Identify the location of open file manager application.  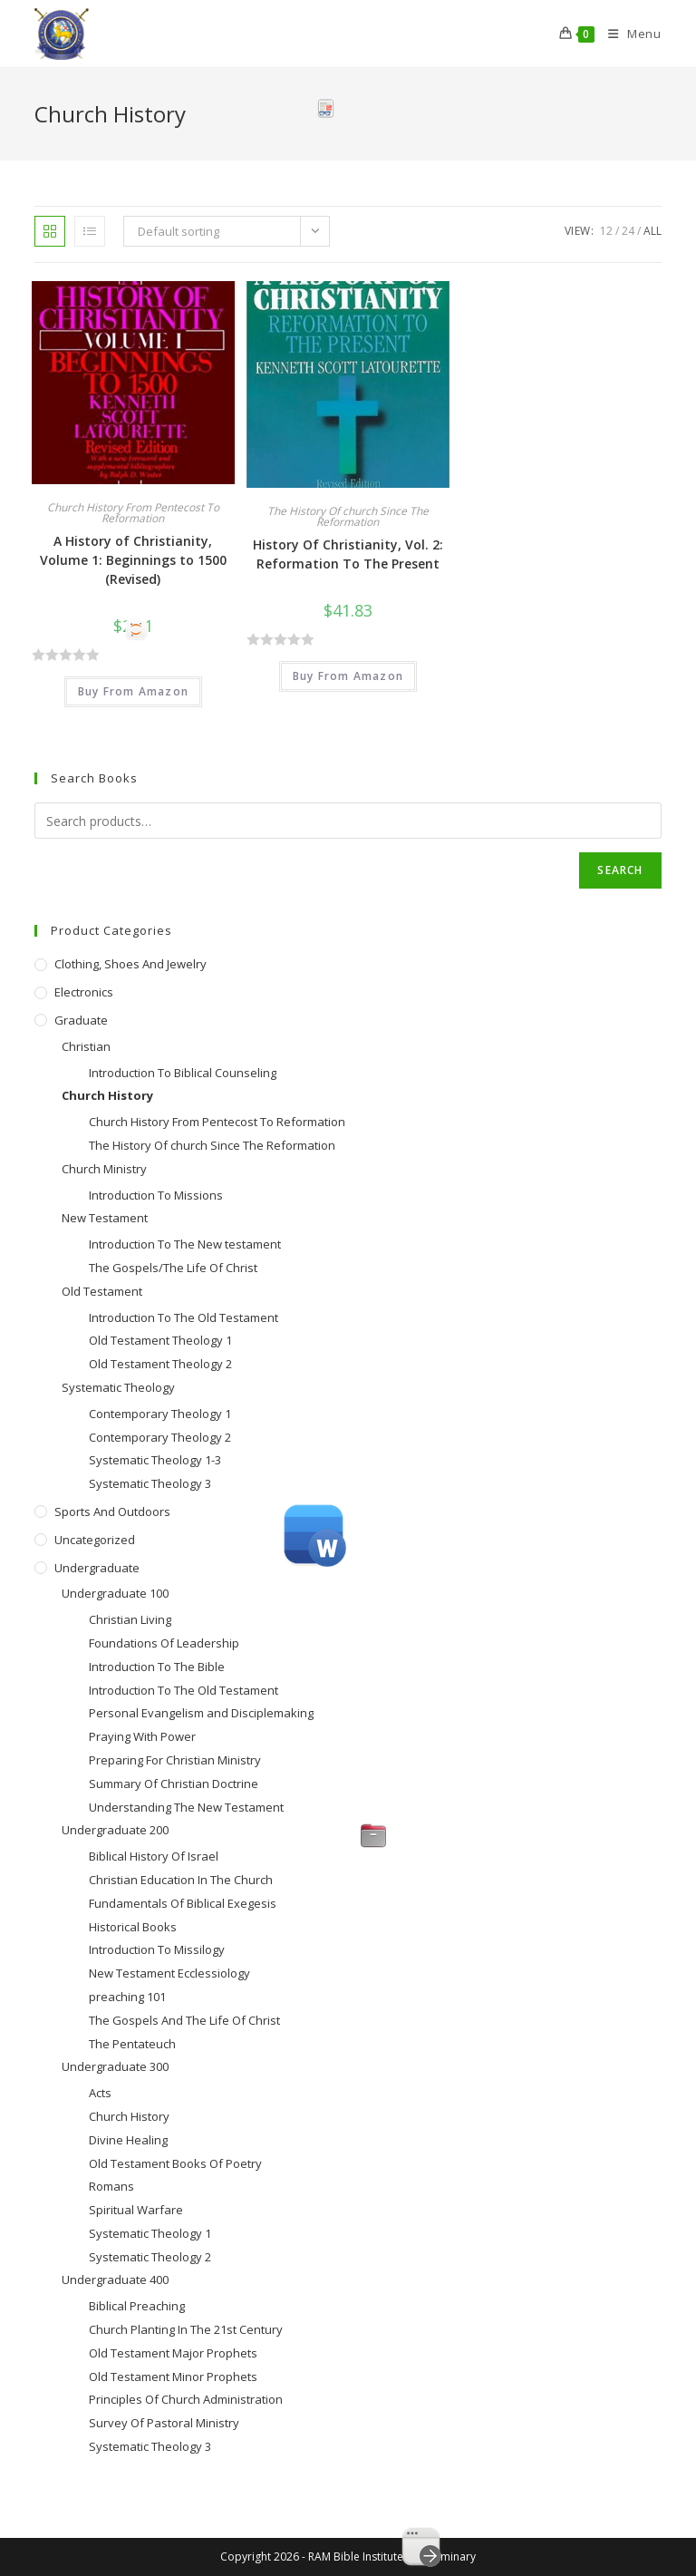
(373, 1835).